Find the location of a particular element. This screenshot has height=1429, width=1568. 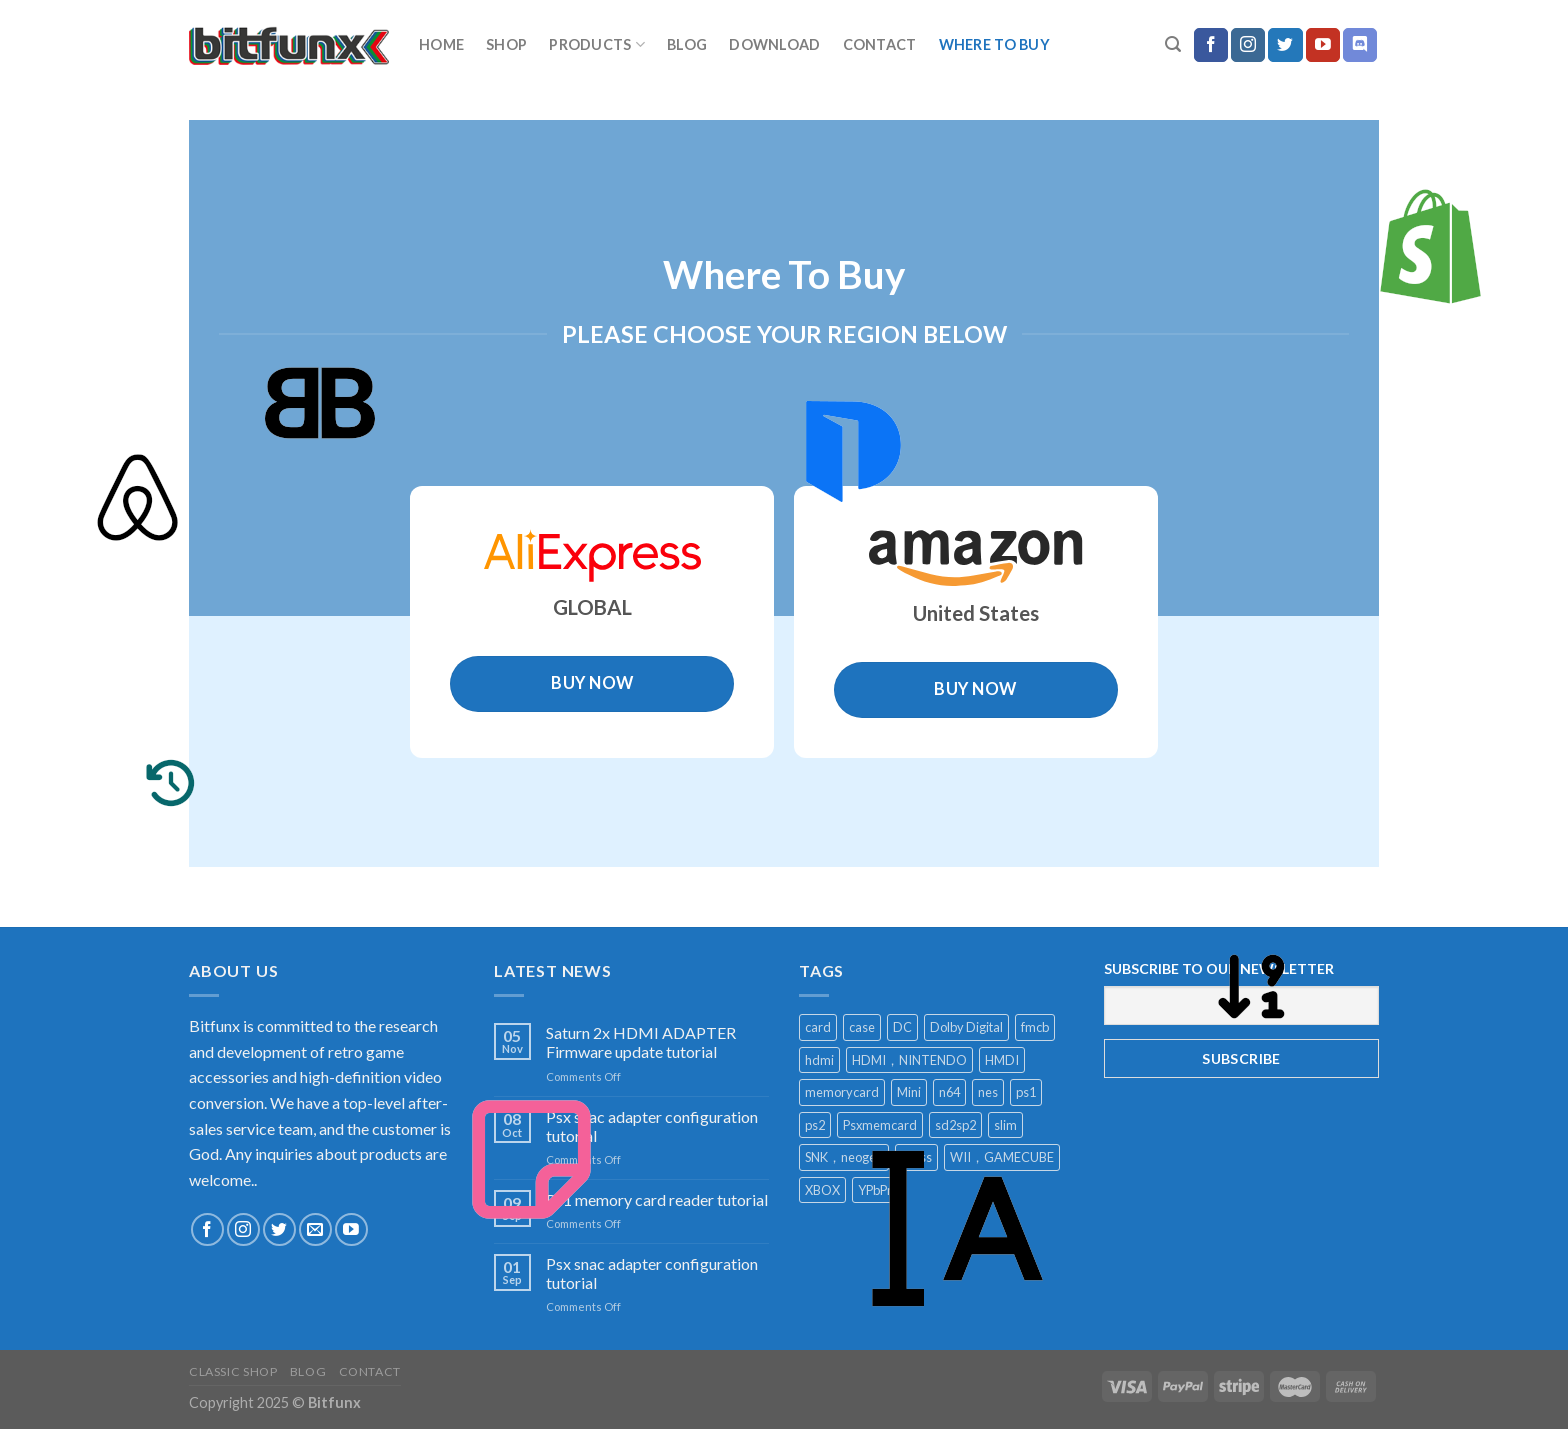

open dictionary.com app is located at coordinates (853, 451).